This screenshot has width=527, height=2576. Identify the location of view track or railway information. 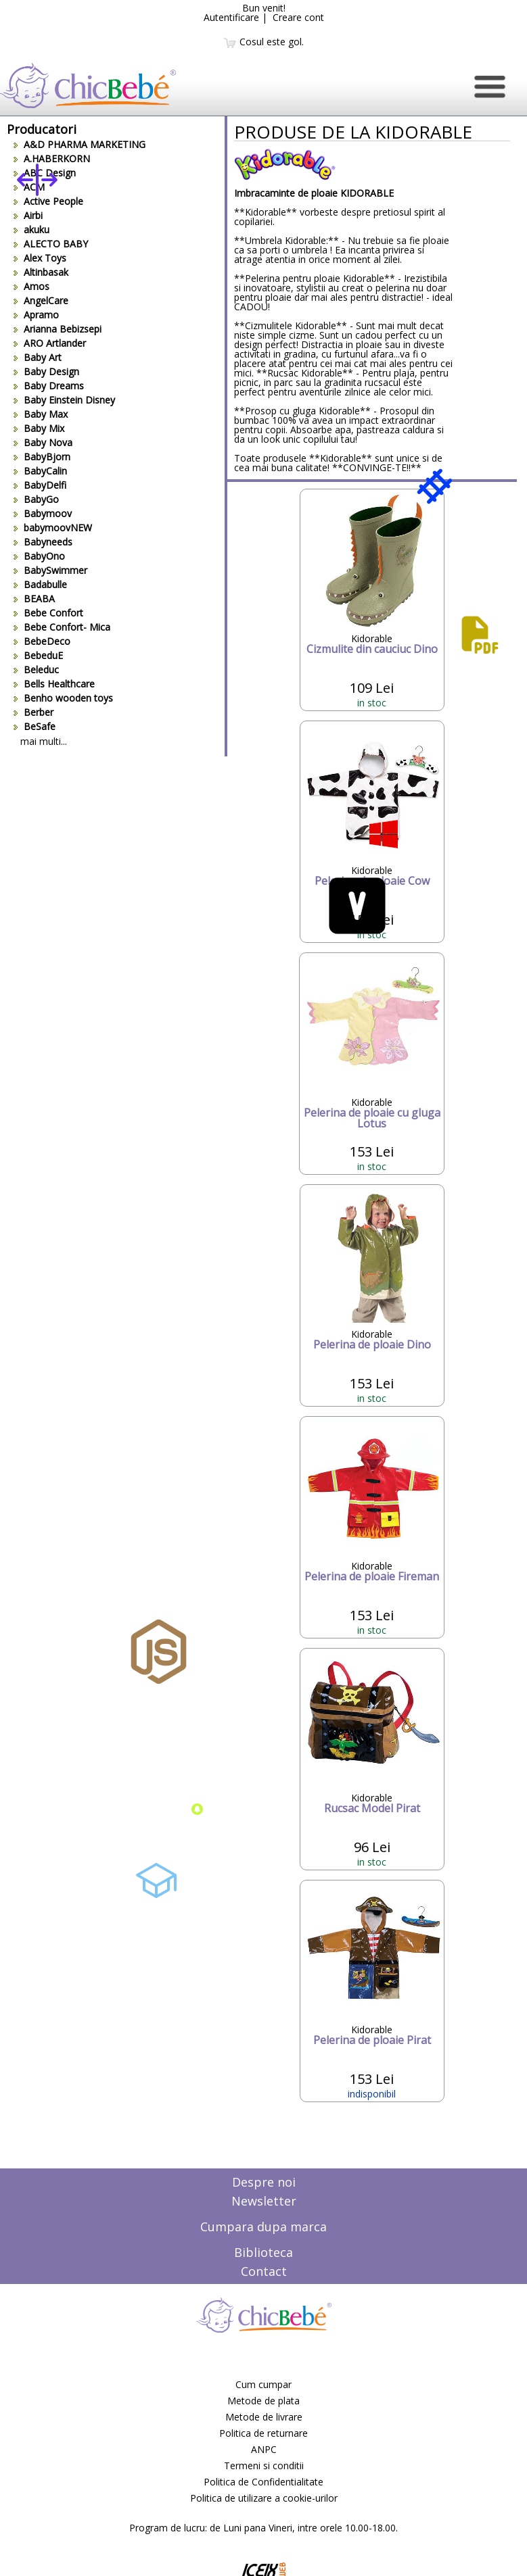
(434, 486).